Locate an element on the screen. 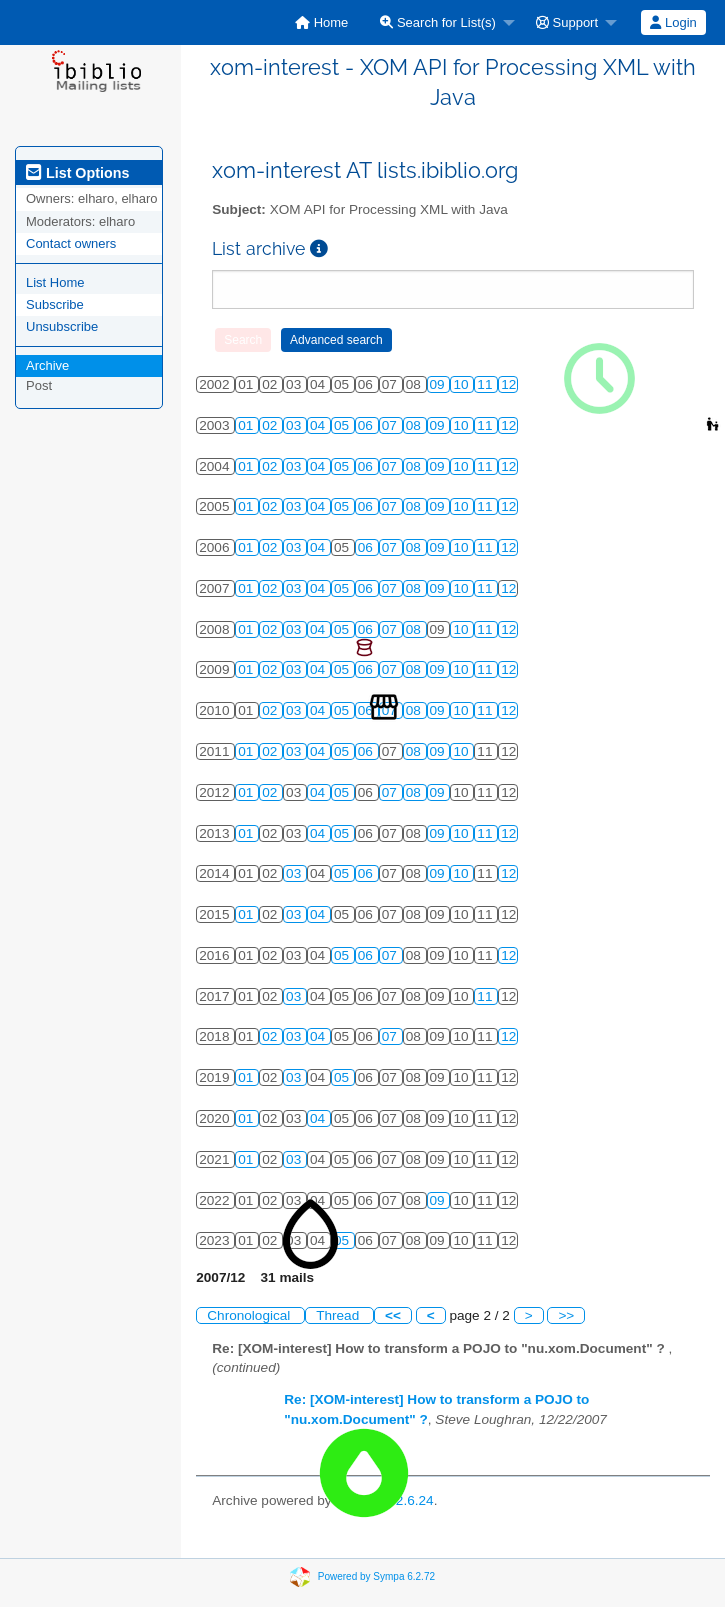  indicates child supervision required is located at coordinates (713, 424).